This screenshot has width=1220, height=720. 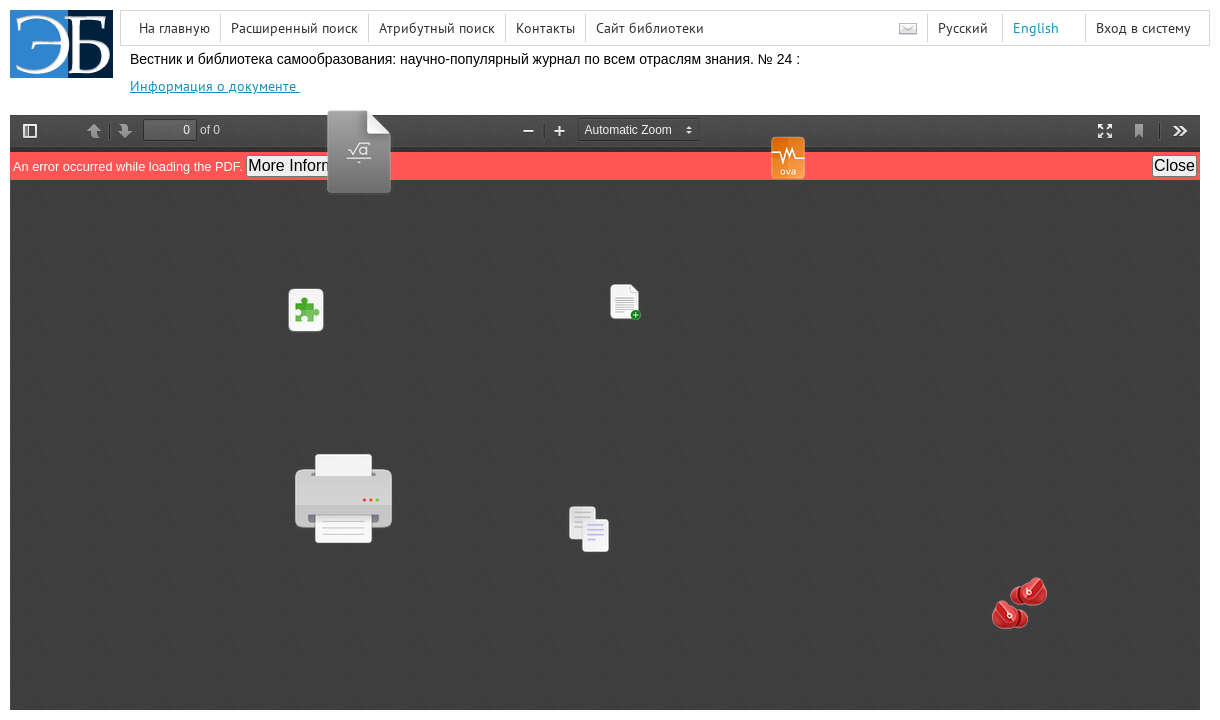 What do you see at coordinates (343, 498) in the screenshot?
I see `access printer settings and options` at bounding box center [343, 498].